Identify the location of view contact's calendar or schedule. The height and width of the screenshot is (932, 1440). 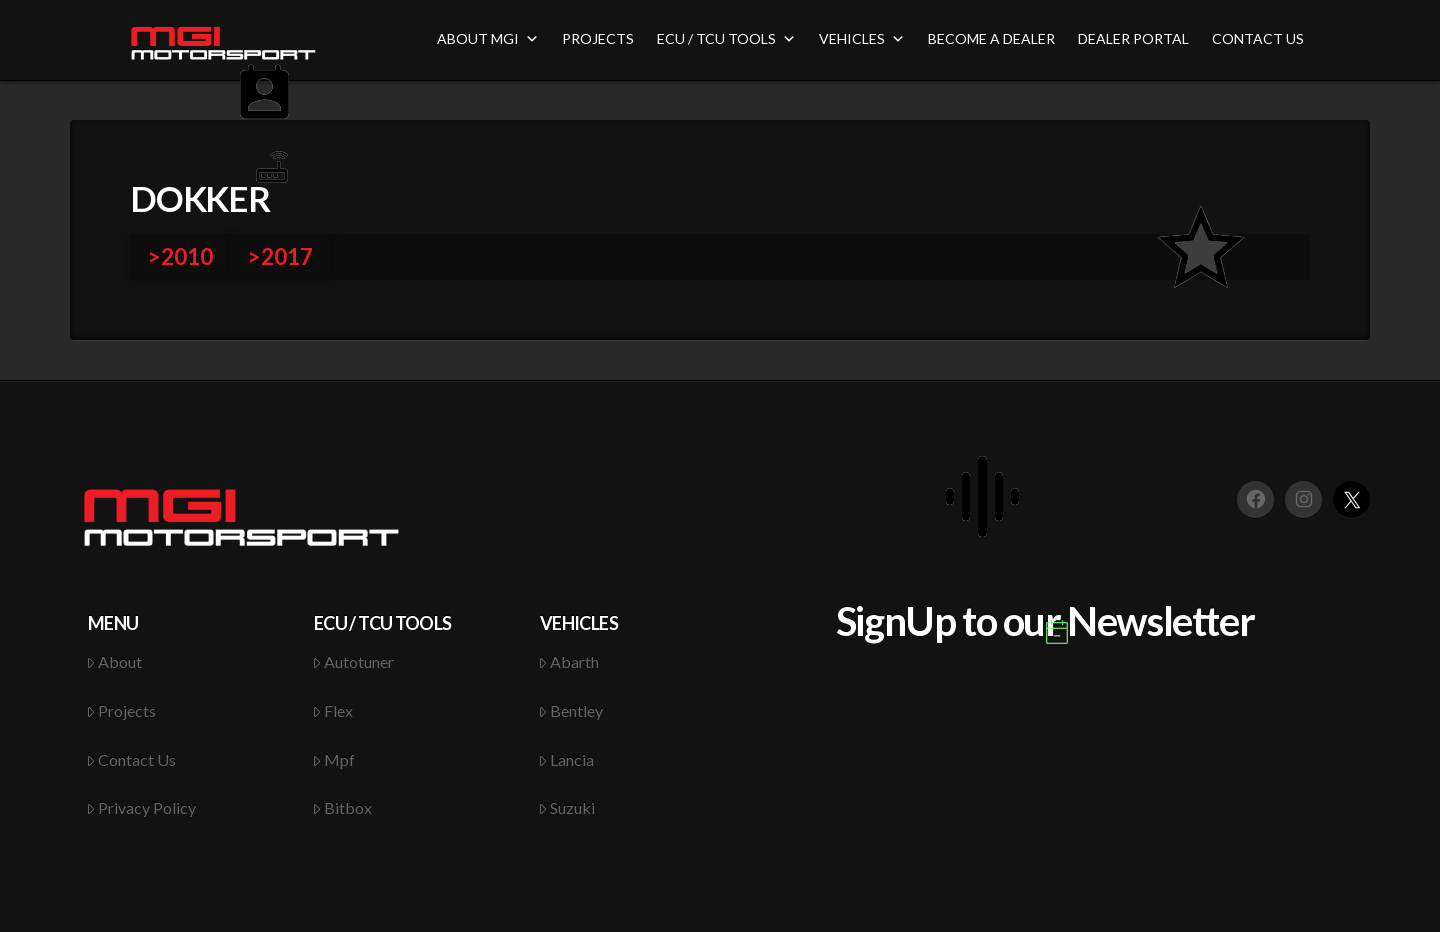
(264, 94).